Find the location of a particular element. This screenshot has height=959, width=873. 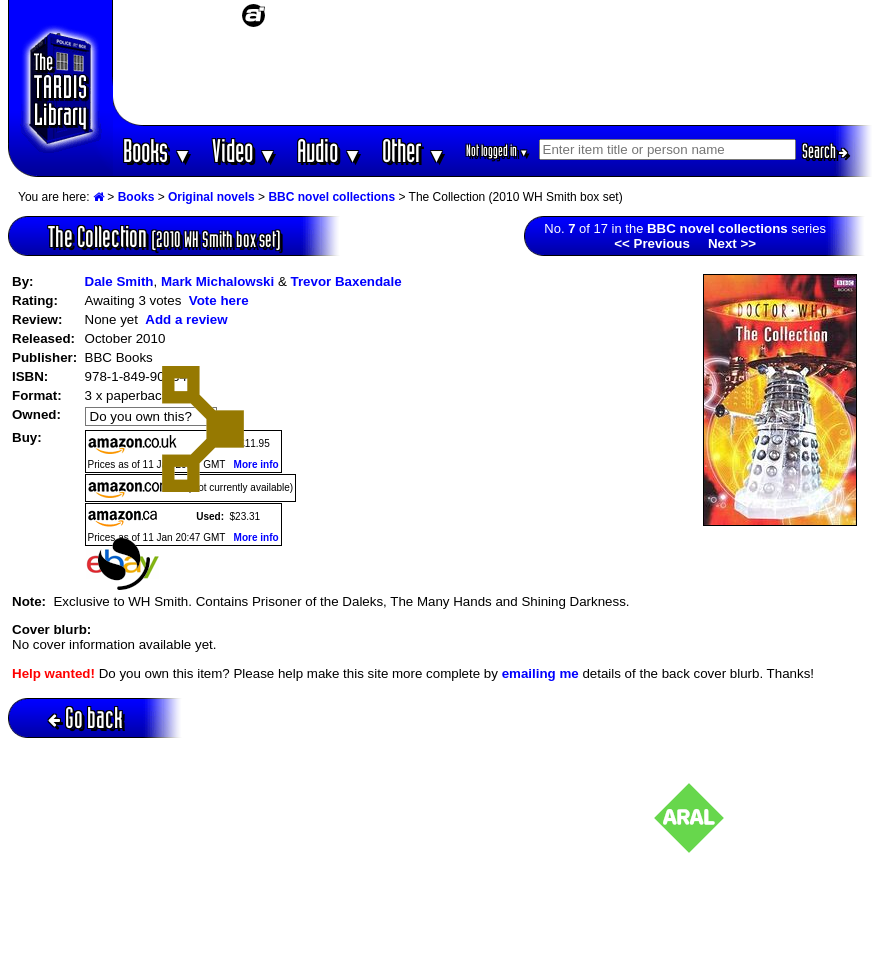

opensearch branding or product logo is located at coordinates (124, 564).